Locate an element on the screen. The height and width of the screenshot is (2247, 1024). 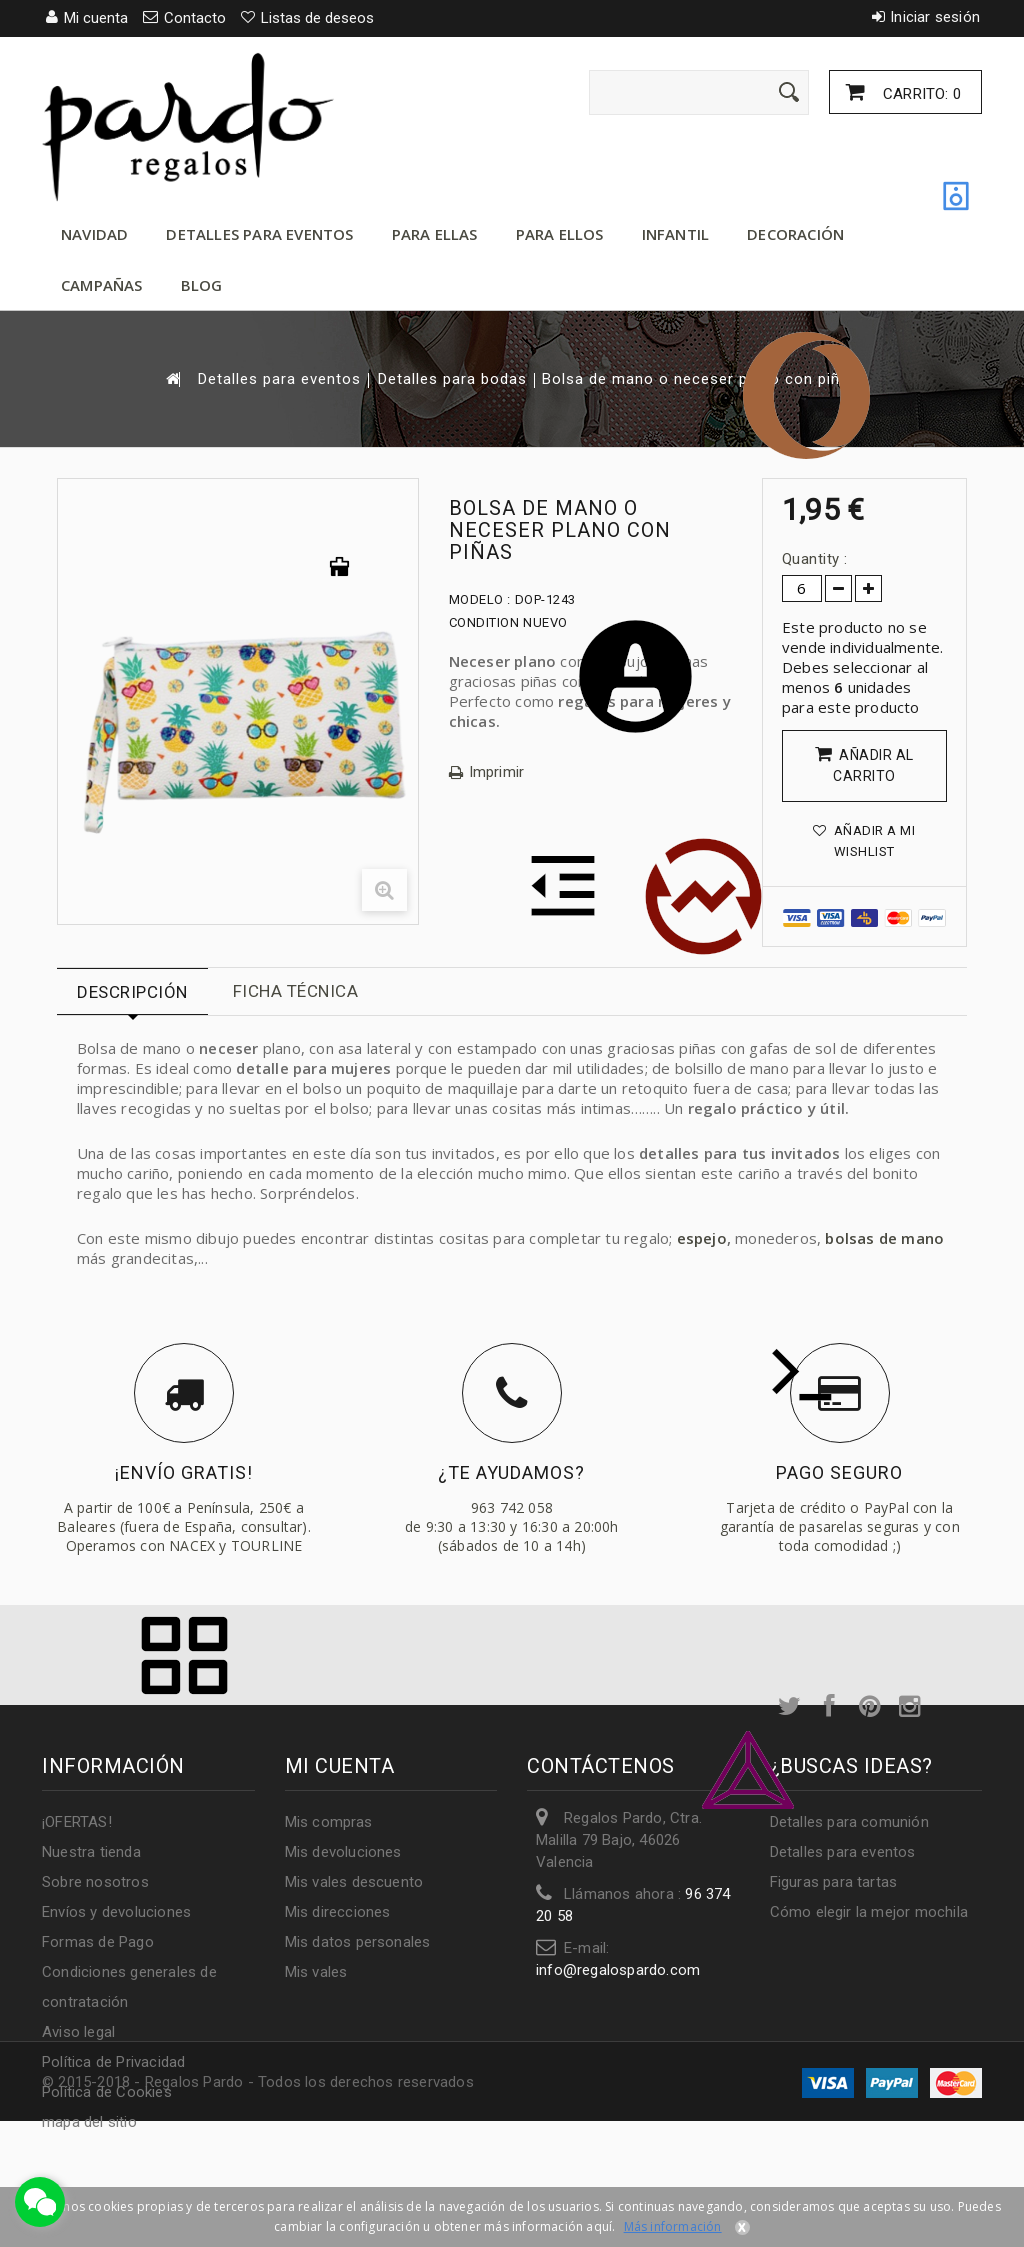
open markup or annotation tools is located at coordinates (635, 676).